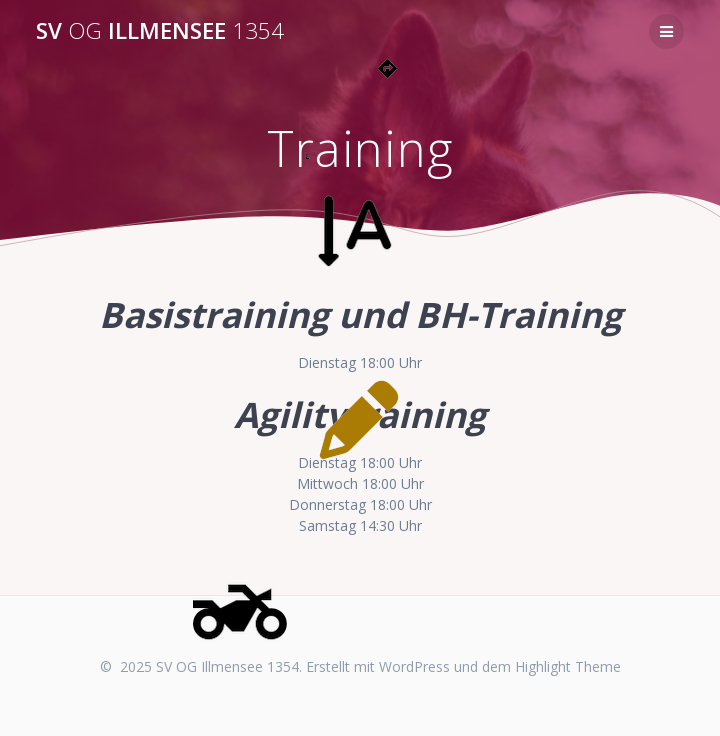 The width and height of the screenshot is (720, 736). What do you see at coordinates (307, 155) in the screenshot?
I see `indicates a lowercase "L" character or letter identifier` at bounding box center [307, 155].